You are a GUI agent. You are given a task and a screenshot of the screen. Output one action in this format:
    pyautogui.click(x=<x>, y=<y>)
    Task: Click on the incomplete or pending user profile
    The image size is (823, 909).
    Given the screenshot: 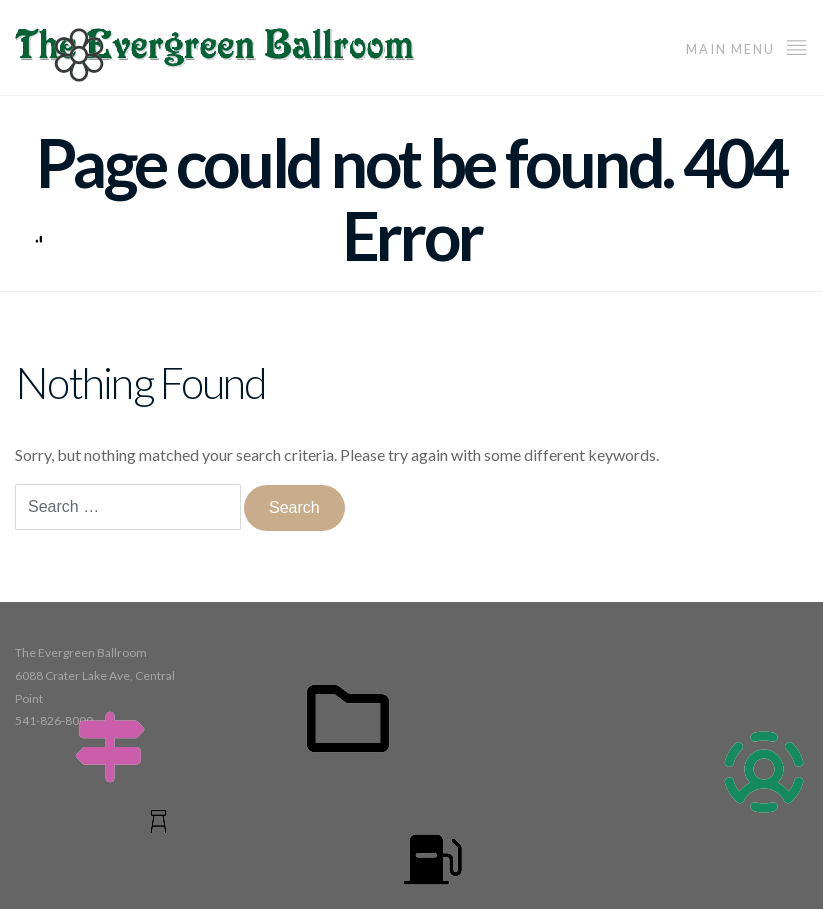 What is the action you would take?
    pyautogui.click(x=764, y=772)
    